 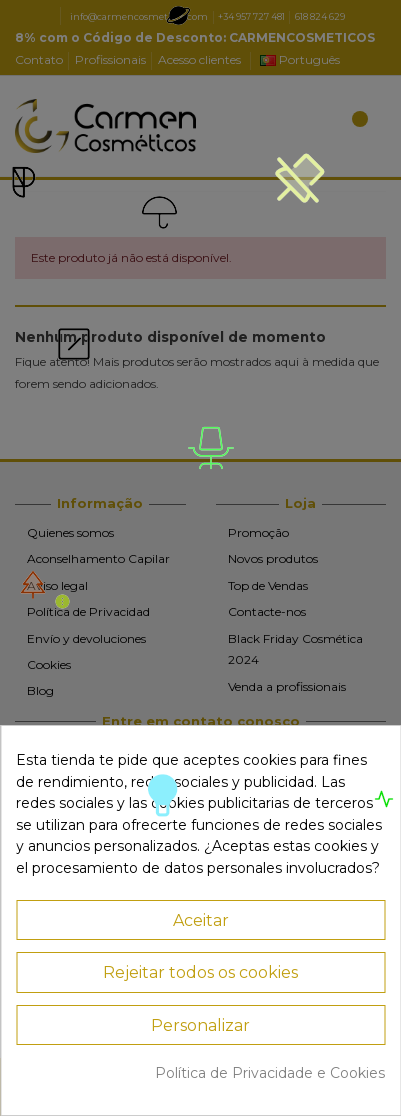 What do you see at coordinates (298, 180) in the screenshot?
I see `unpin this item` at bounding box center [298, 180].